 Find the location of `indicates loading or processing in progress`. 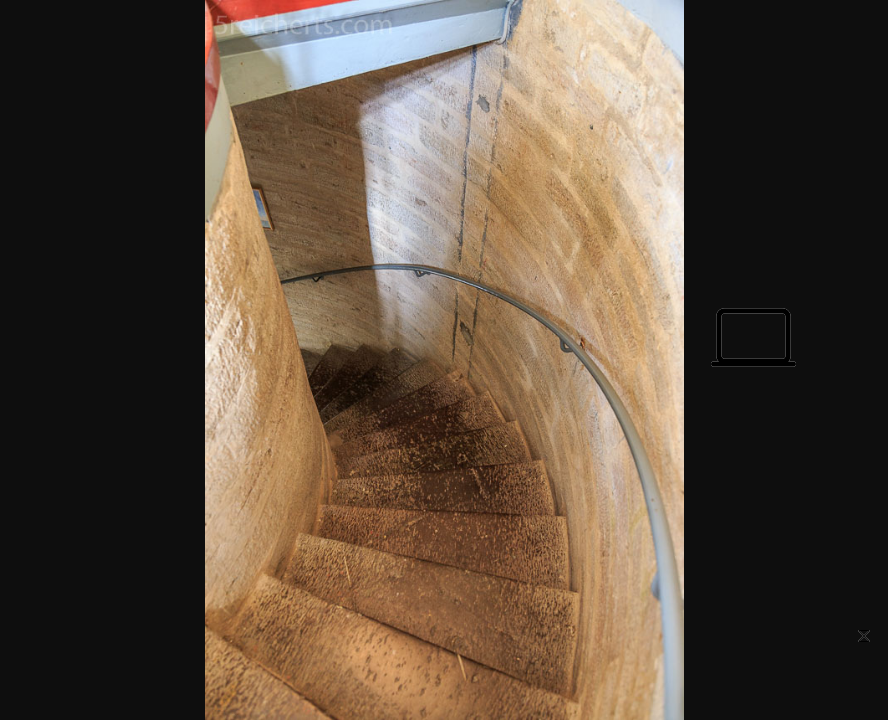

indicates loading or processing in progress is located at coordinates (864, 636).